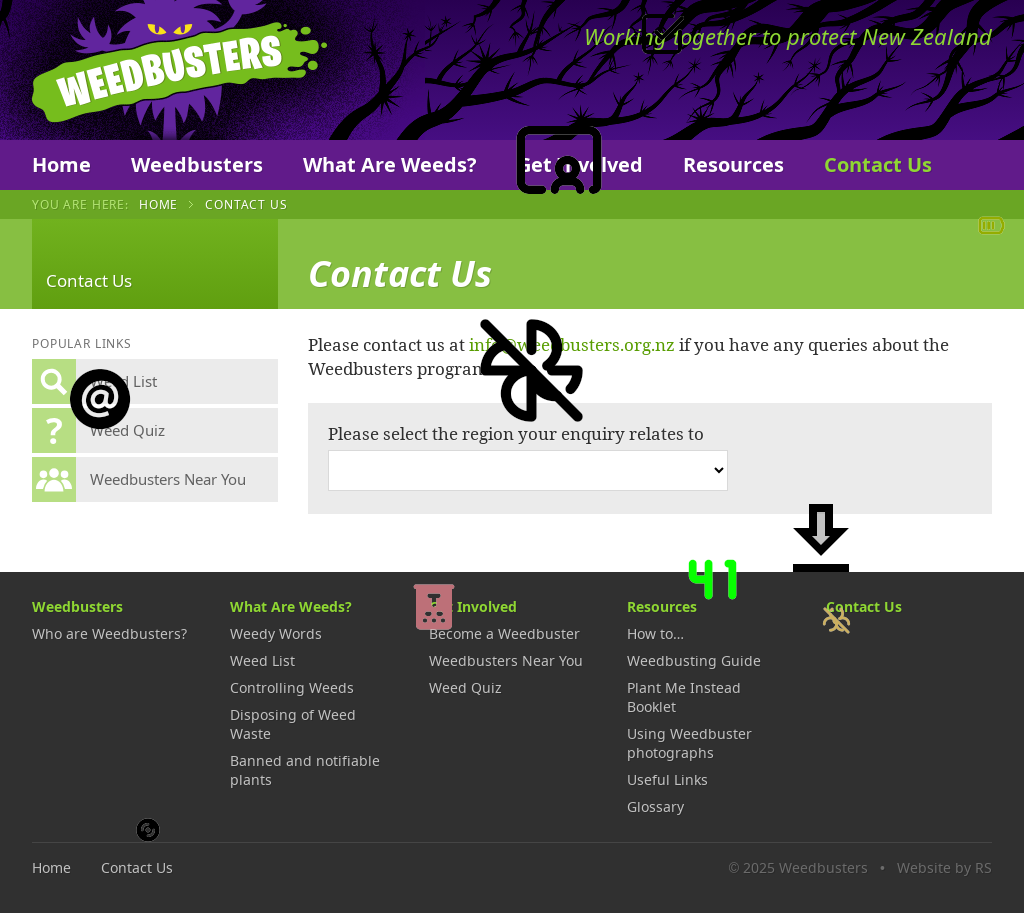 The height and width of the screenshot is (913, 1024). I want to click on view lab results or data table, so click(434, 607).